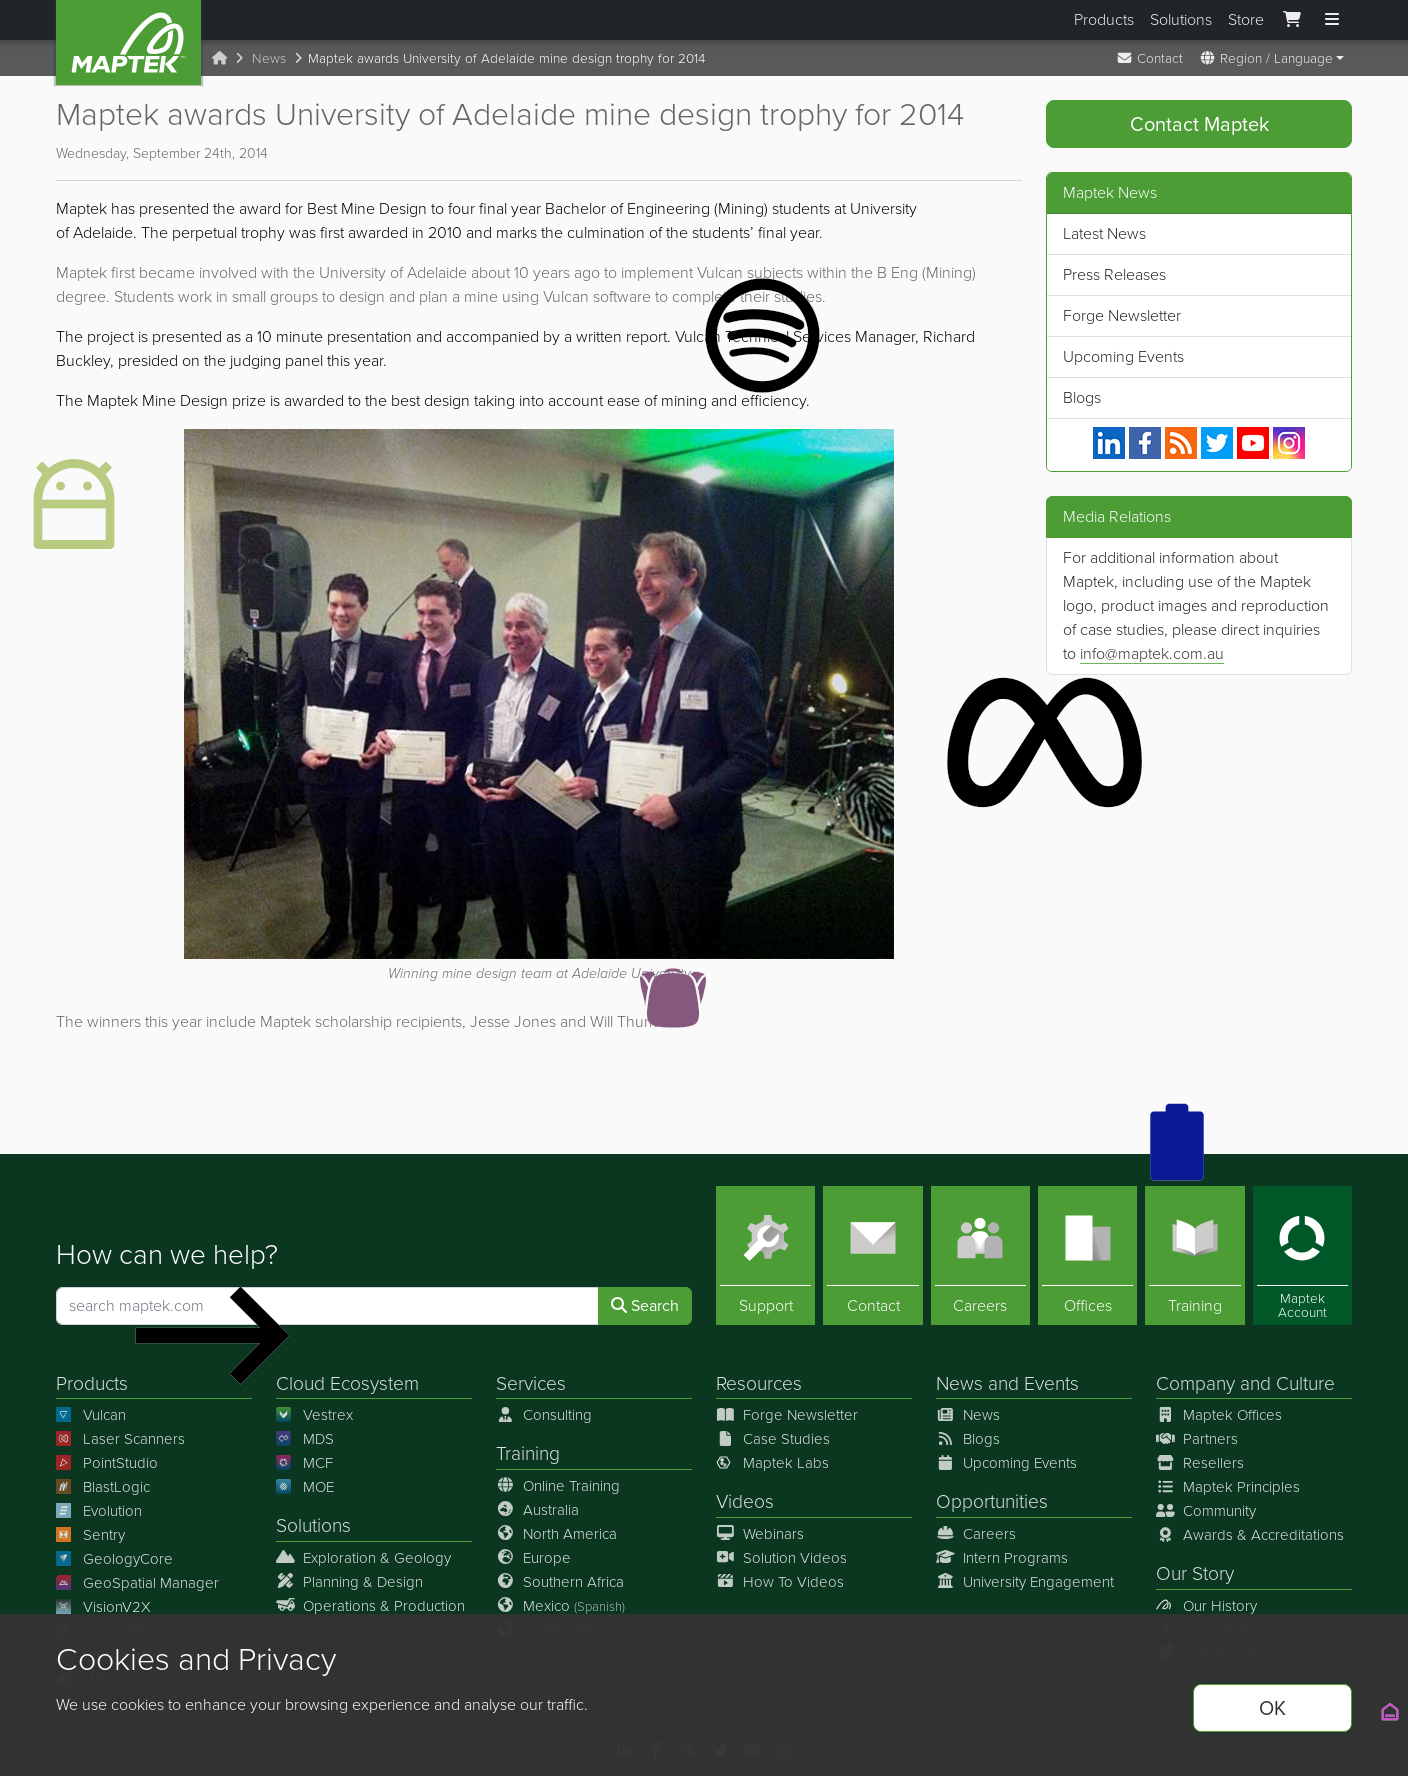 The height and width of the screenshot is (1776, 1408). Describe the element at coordinates (212, 1335) in the screenshot. I see `navigate to the next page or step` at that location.